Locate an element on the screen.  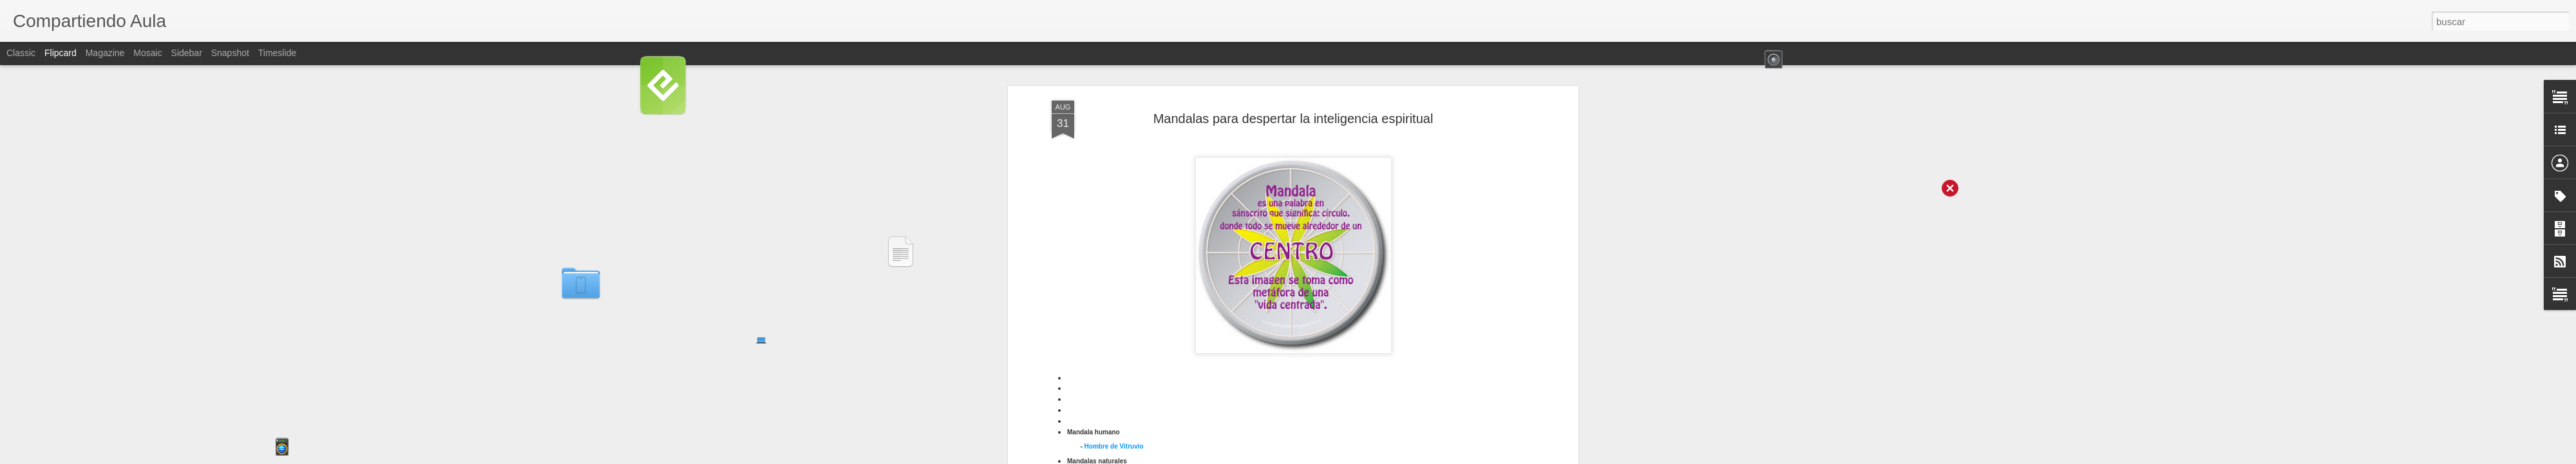
stop or cancel the current process is located at coordinates (1950, 188).